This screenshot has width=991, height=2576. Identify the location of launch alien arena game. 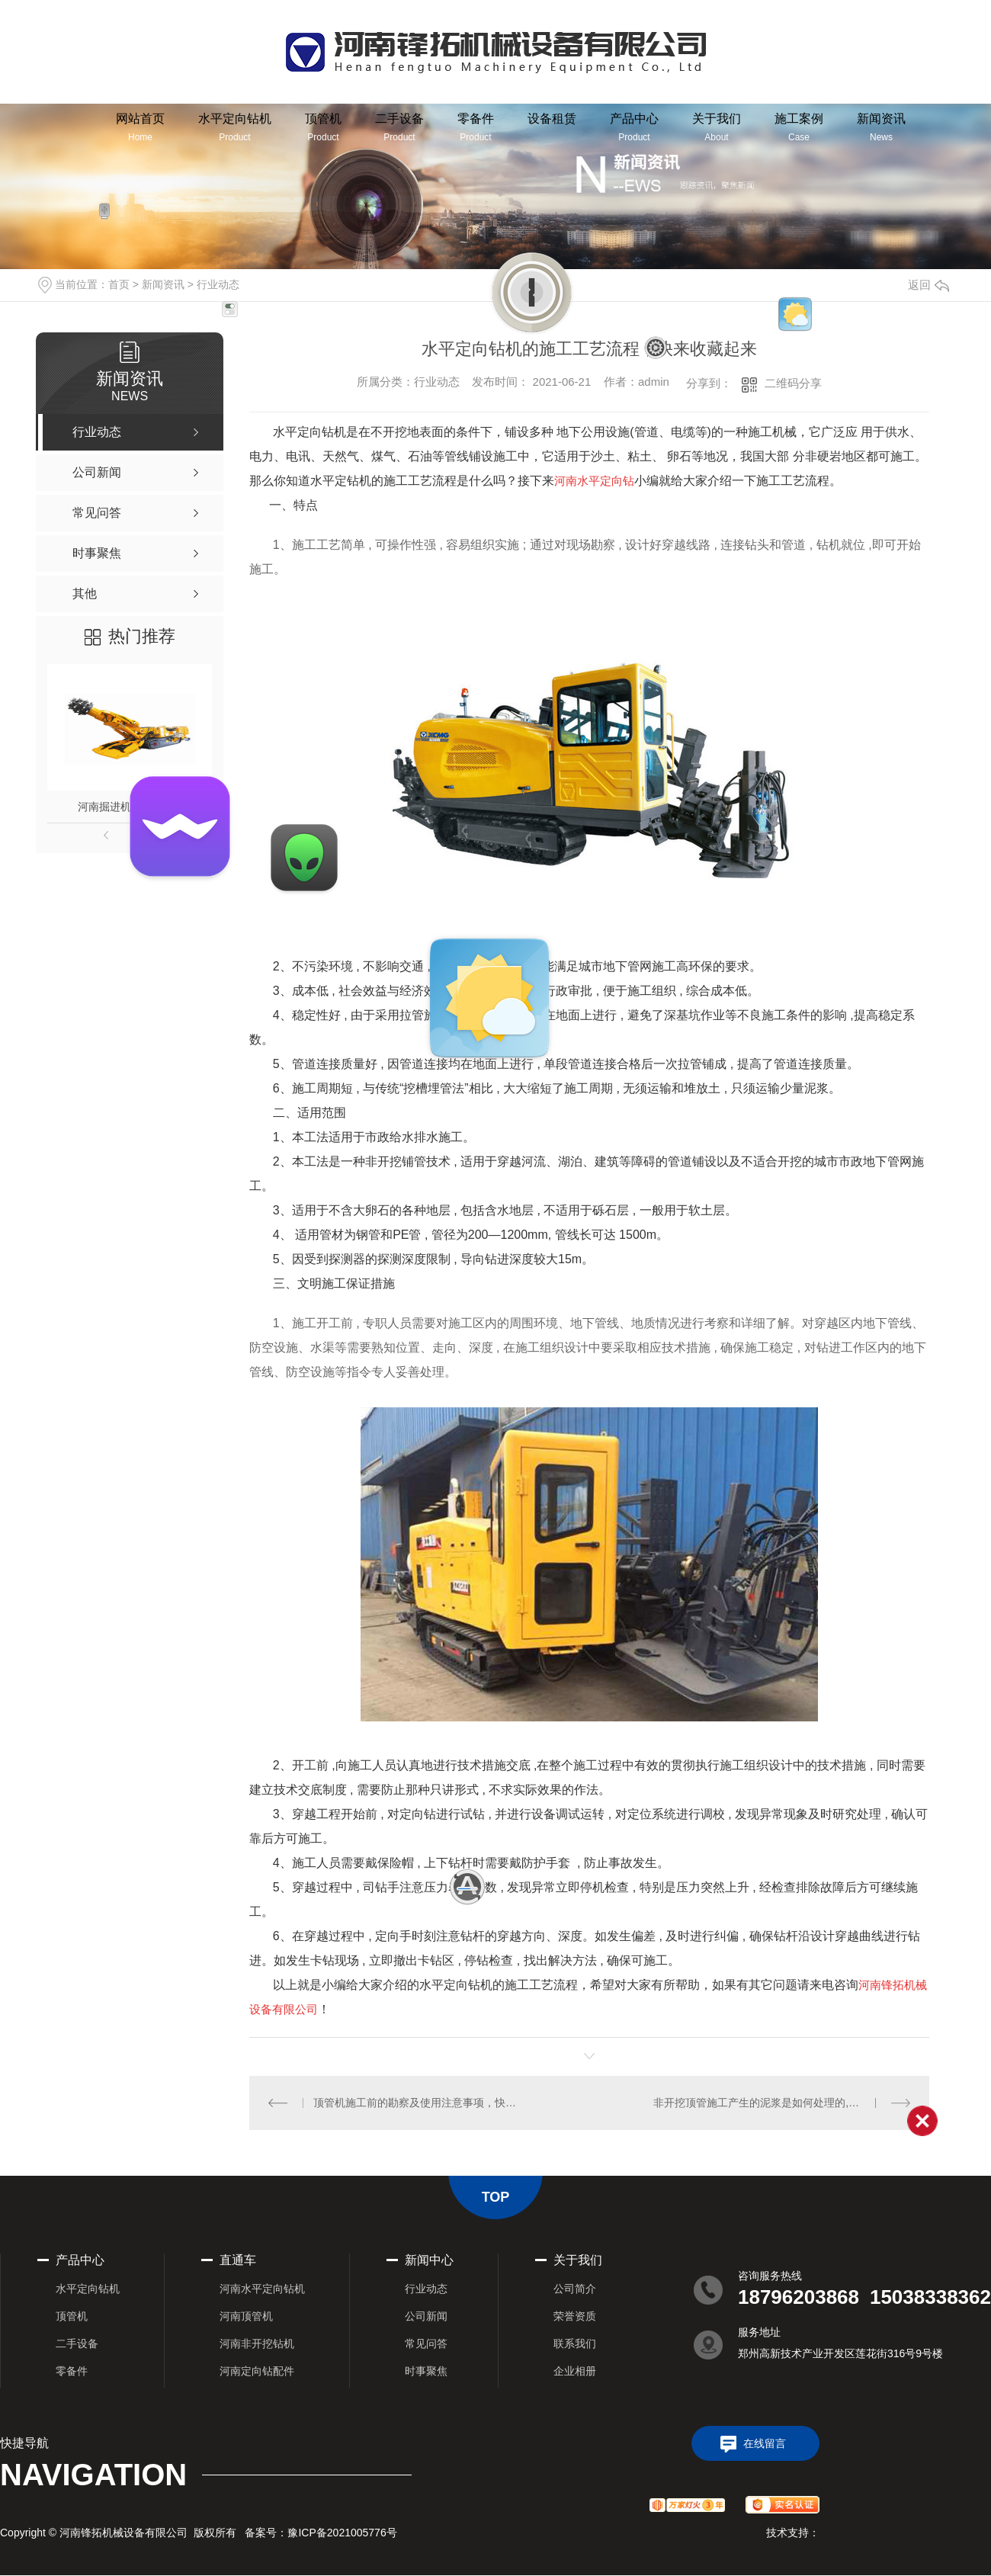
(304, 858).